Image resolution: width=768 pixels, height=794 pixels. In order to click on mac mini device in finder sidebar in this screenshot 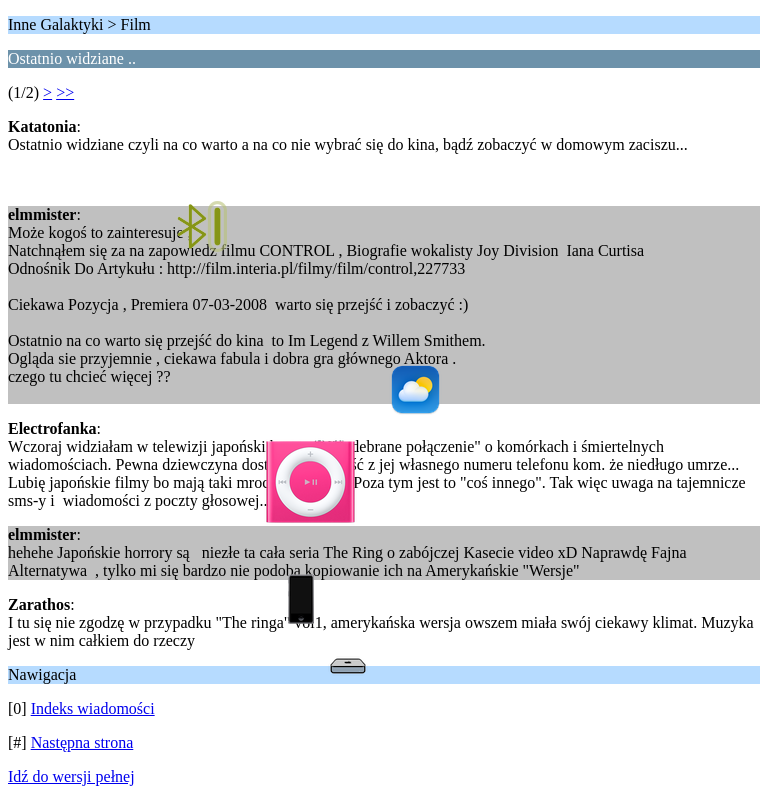, I will do `click(348, 666)`.